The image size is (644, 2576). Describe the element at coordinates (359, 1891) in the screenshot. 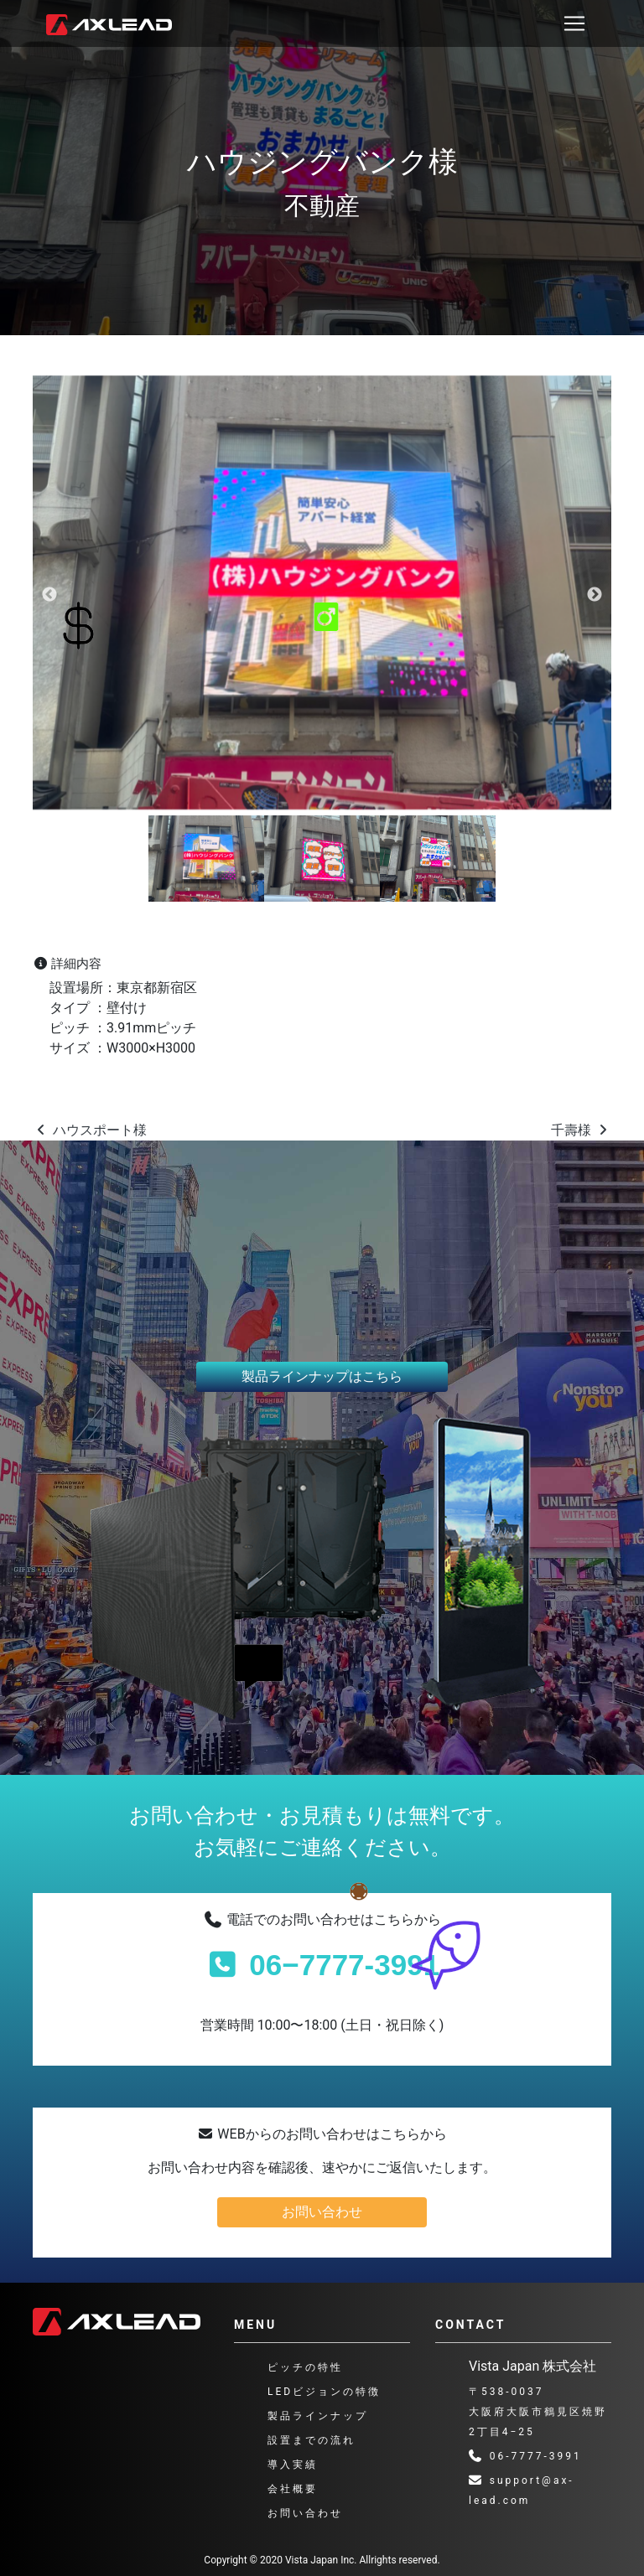

I see `indicates loading or processing in progress` at that location.